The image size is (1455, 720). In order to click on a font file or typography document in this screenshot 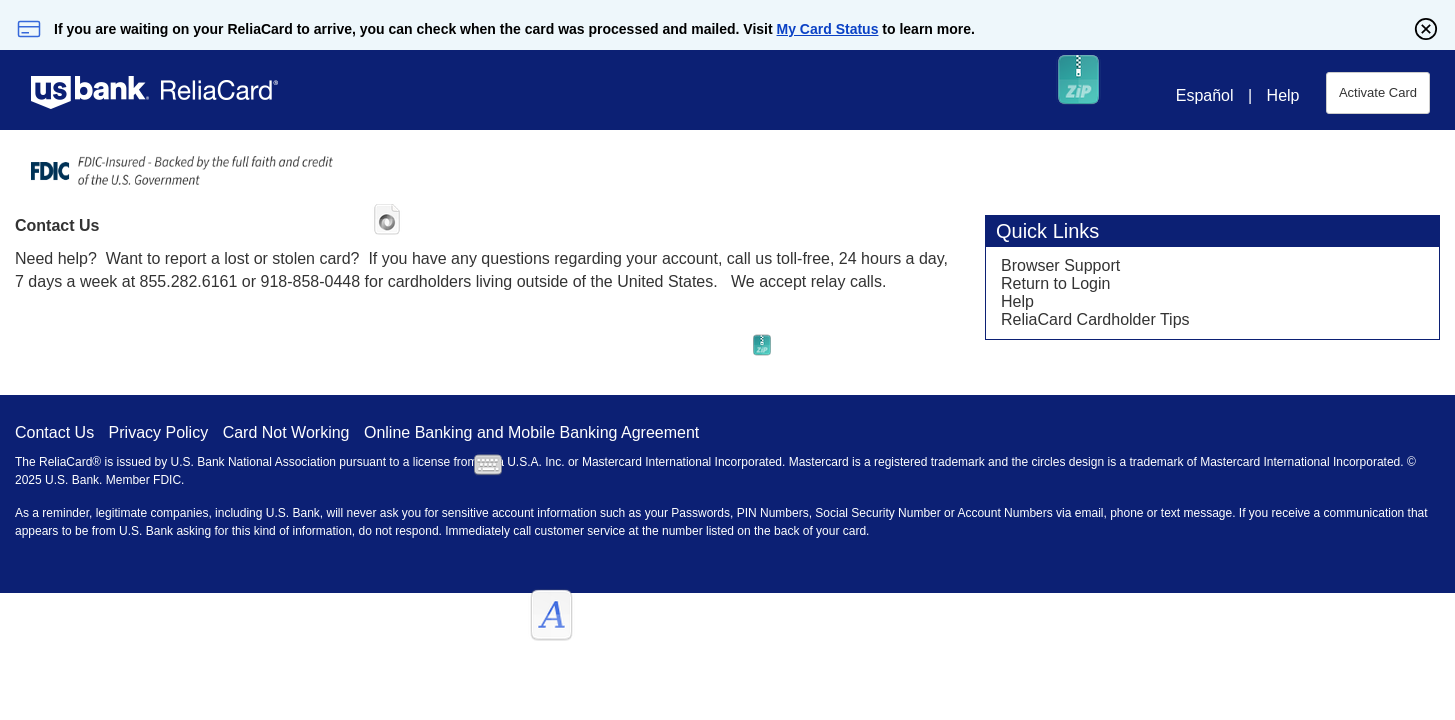, I will do `click(551, 614)`.